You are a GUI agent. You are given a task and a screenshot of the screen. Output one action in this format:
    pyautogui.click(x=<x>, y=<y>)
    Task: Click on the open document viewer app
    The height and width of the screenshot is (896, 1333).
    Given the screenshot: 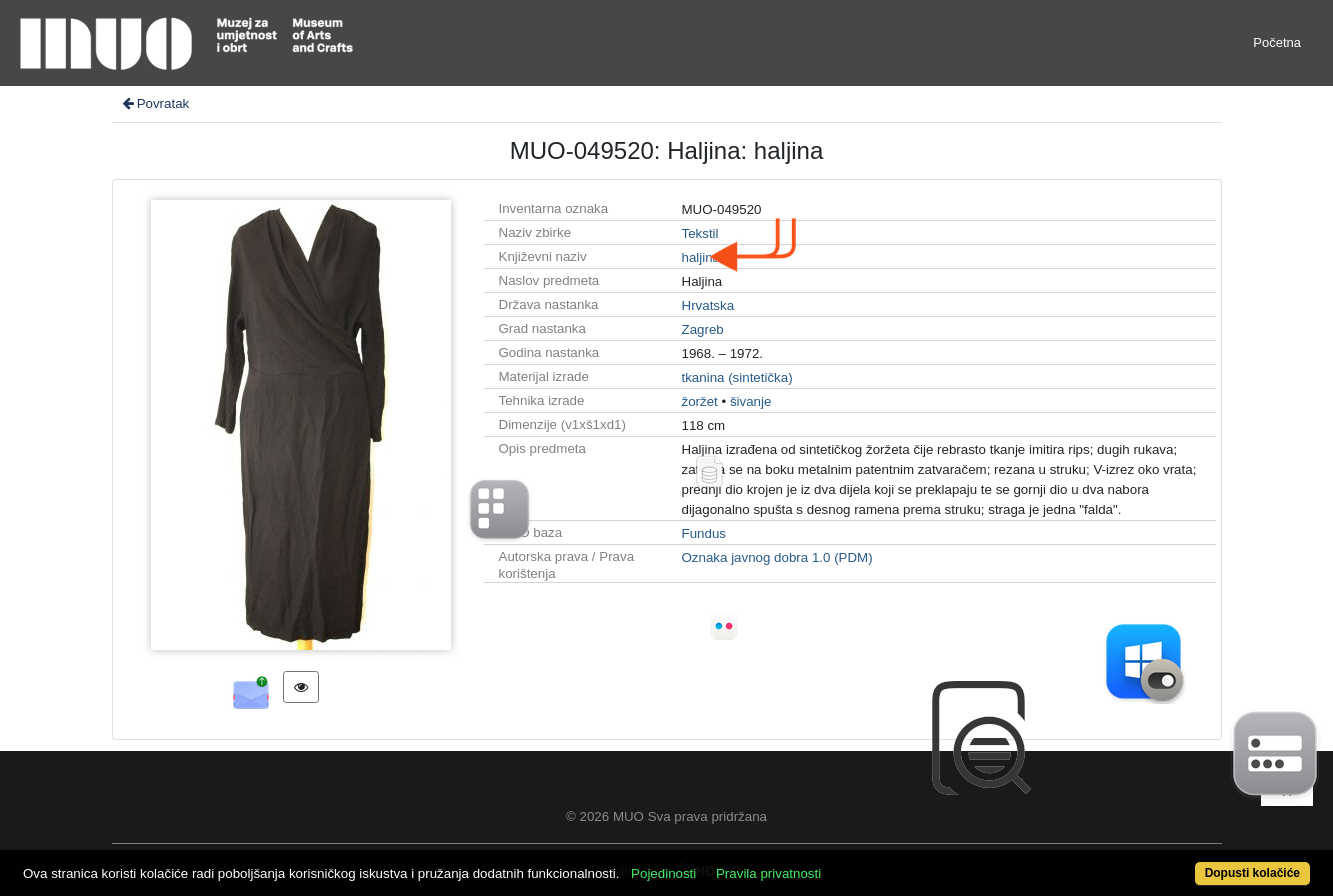 What is the action you would take?
    pyautogui.click(x=982, y=738)
    